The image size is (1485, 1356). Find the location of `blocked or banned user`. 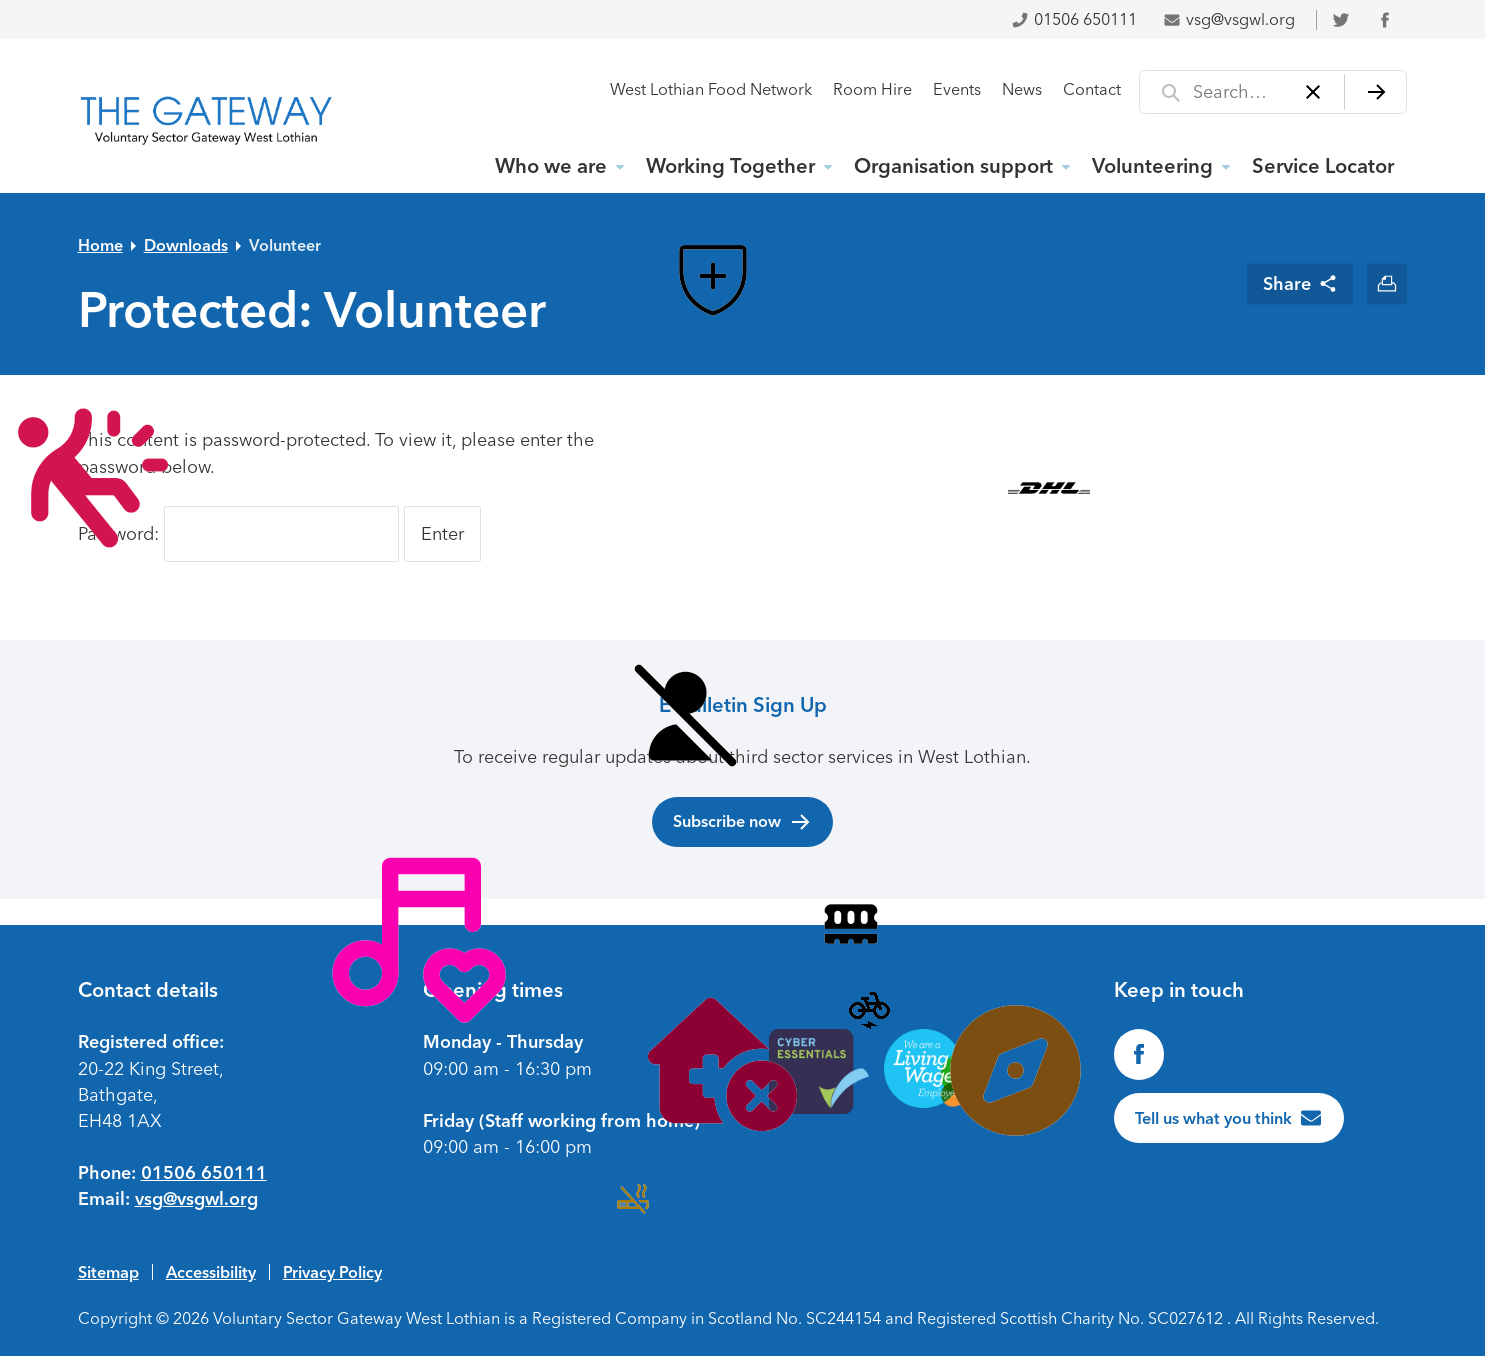

blocked or banned user is located at coordinates (685, 715).